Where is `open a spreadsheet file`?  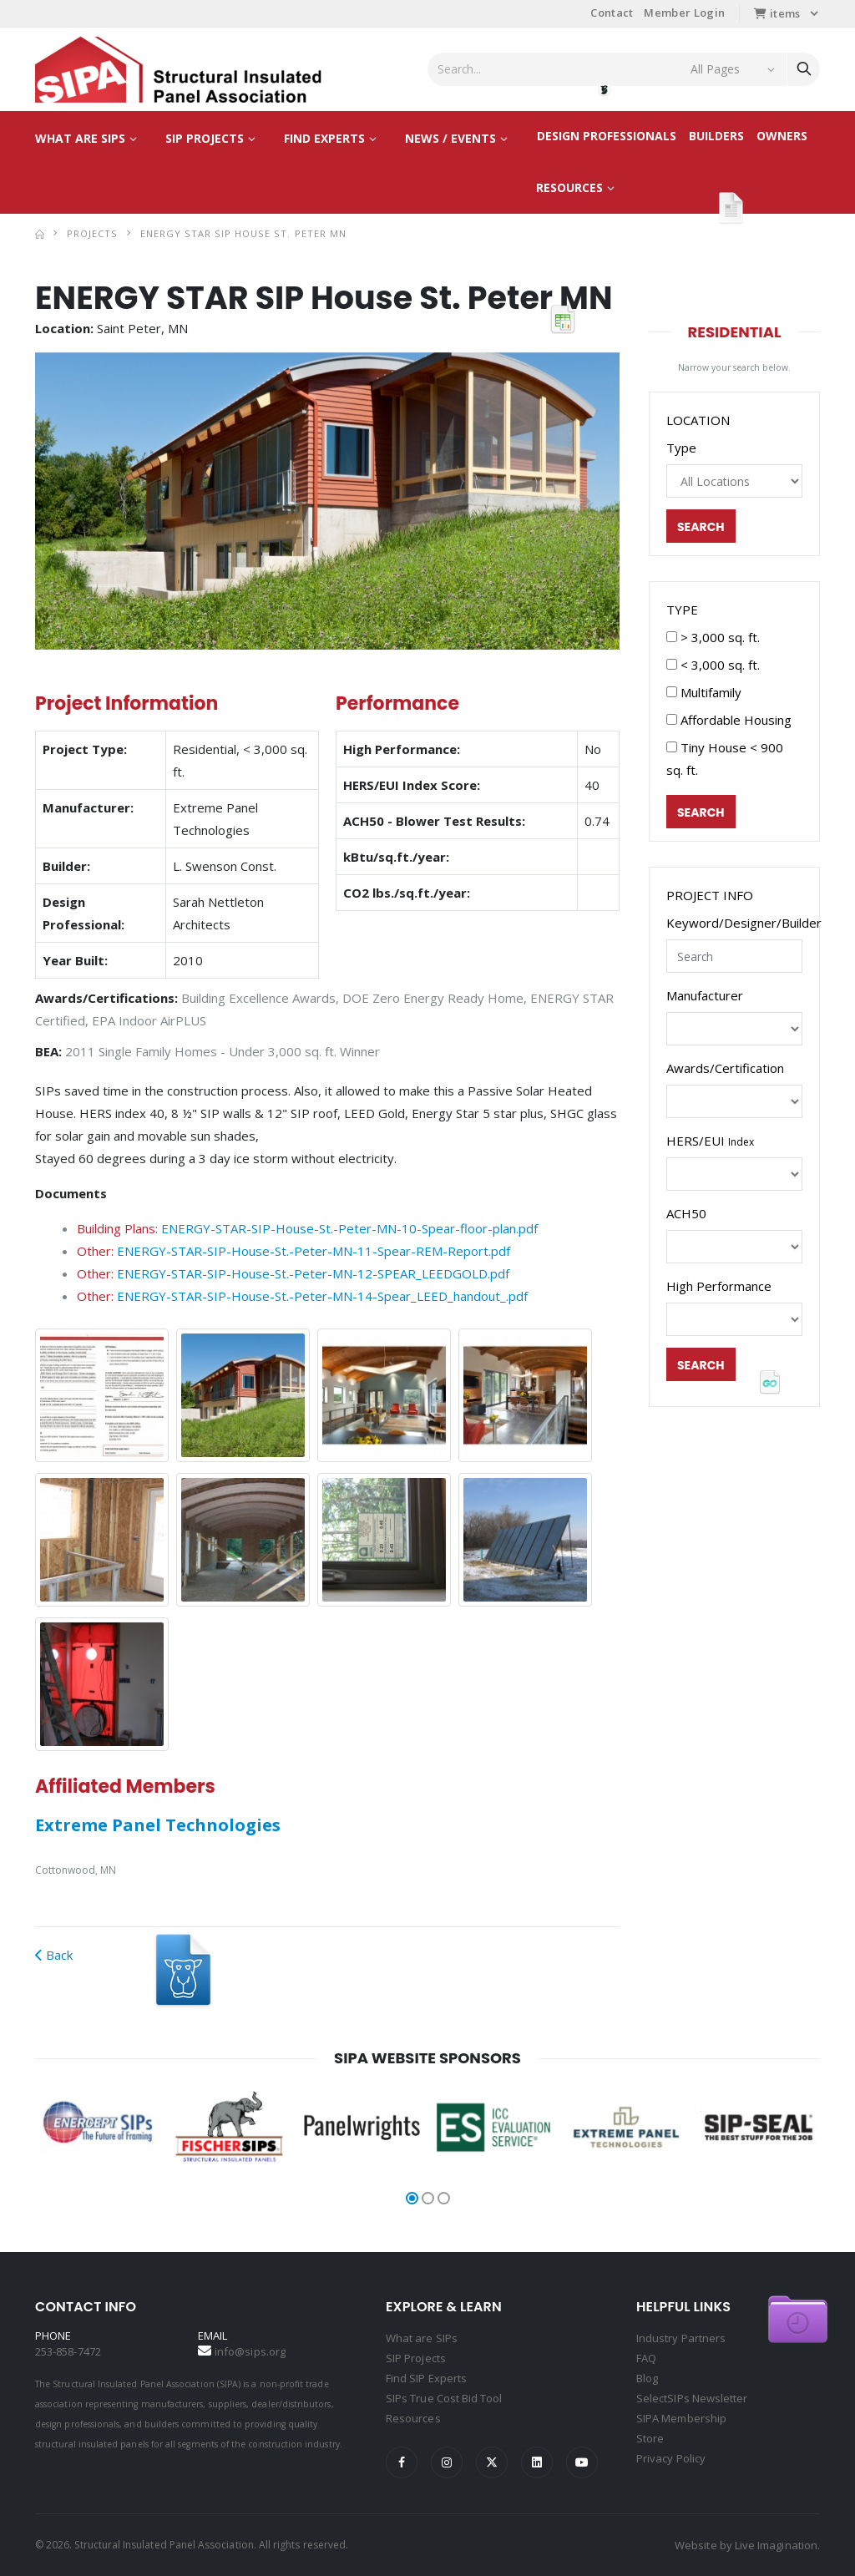
open a spreadsheet file is located at coordinates (563, 319).